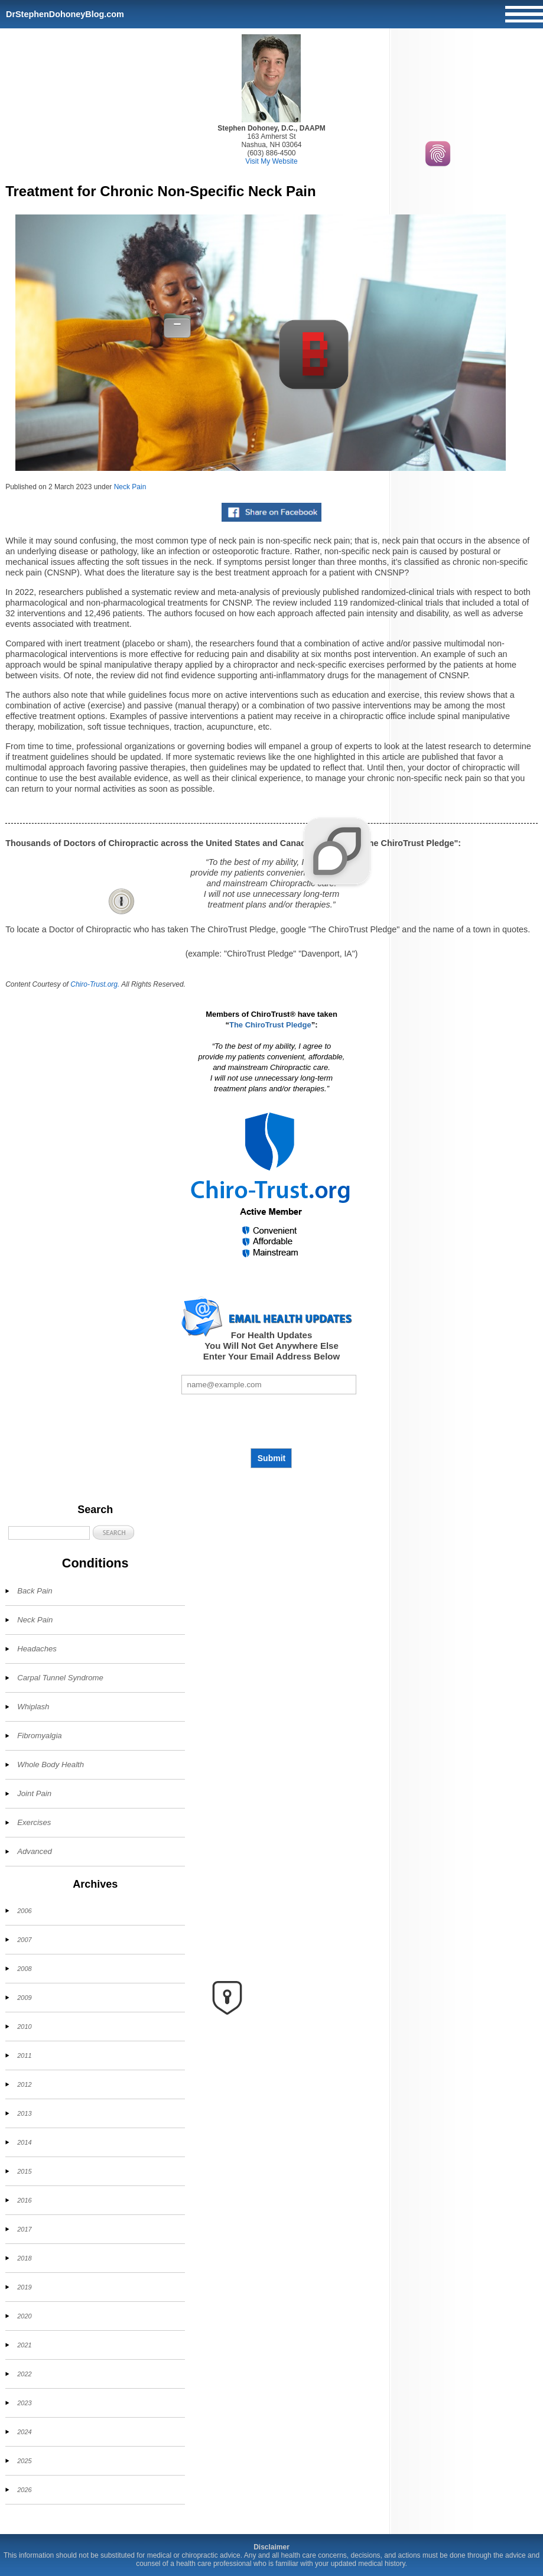  I want to click on open the file manager application, so click(177, 326).